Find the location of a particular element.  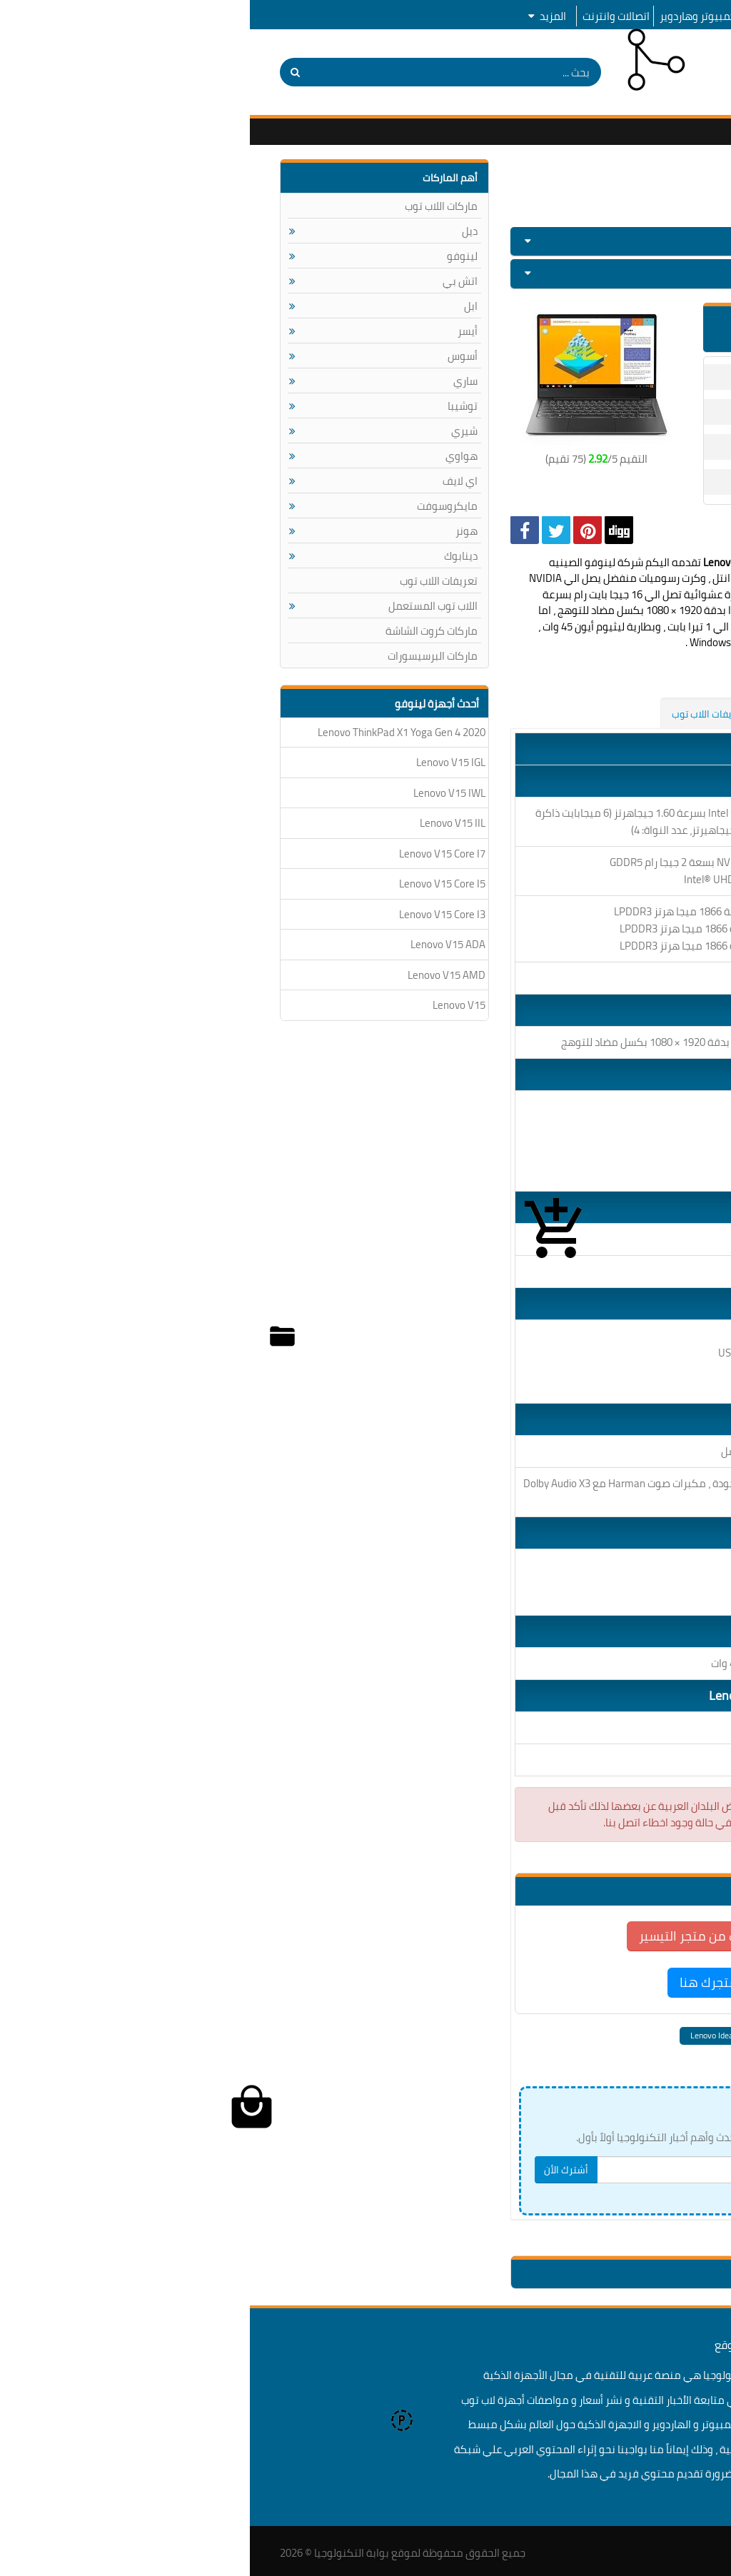

merge branches in version control is located at coordinates (651, 59).